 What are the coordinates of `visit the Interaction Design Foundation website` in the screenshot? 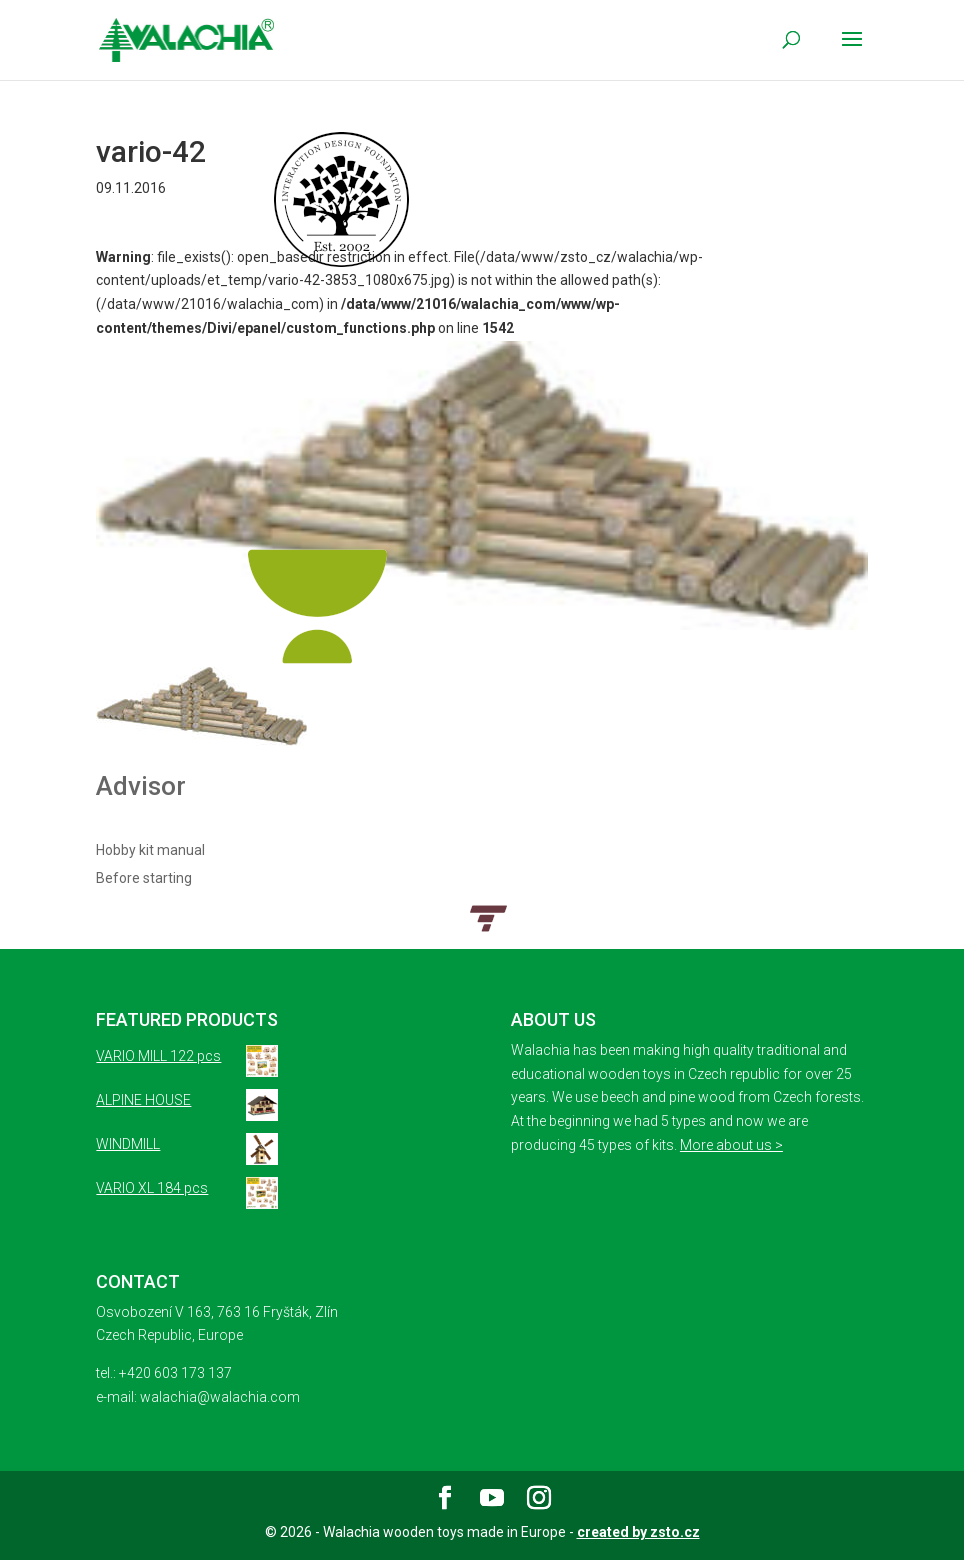 It's located at (341, 199).